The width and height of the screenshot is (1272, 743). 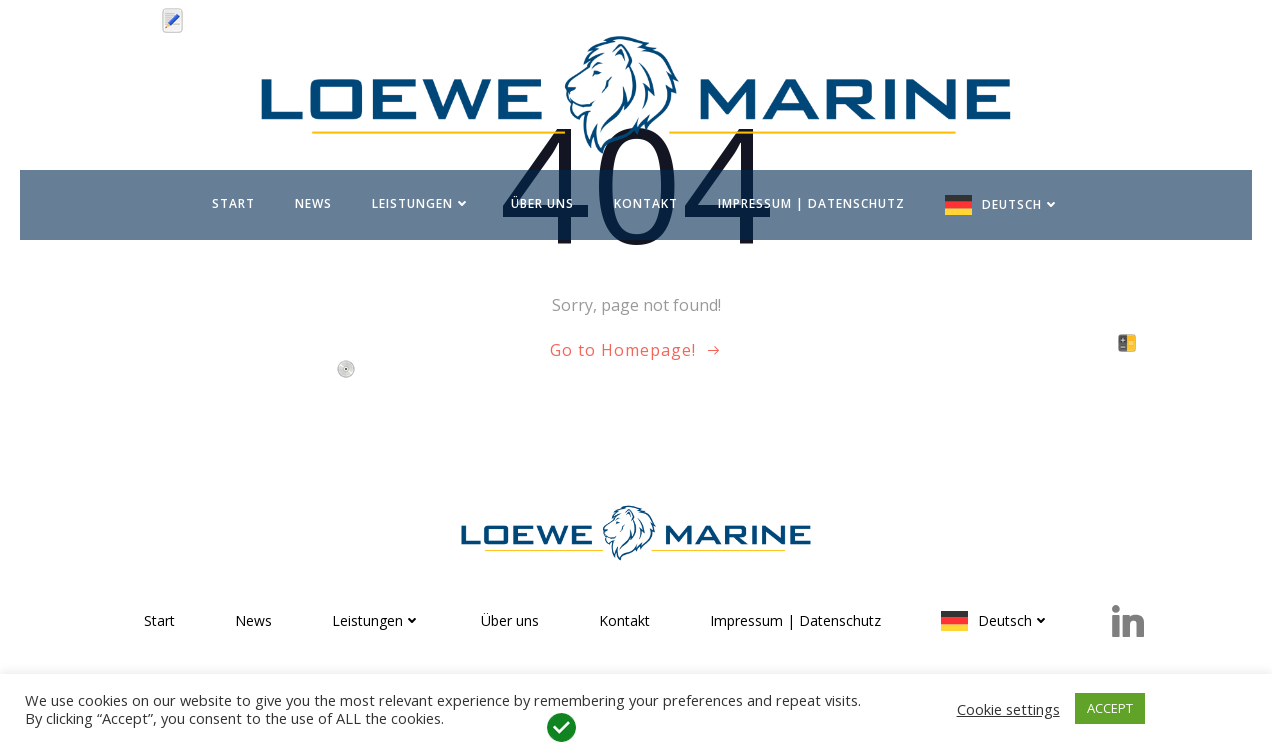 What do you see at coordinates (346, 369) in the screenshot?
I see `indicates a rewritable CD drive or disc` at bounding box center [346, 369].